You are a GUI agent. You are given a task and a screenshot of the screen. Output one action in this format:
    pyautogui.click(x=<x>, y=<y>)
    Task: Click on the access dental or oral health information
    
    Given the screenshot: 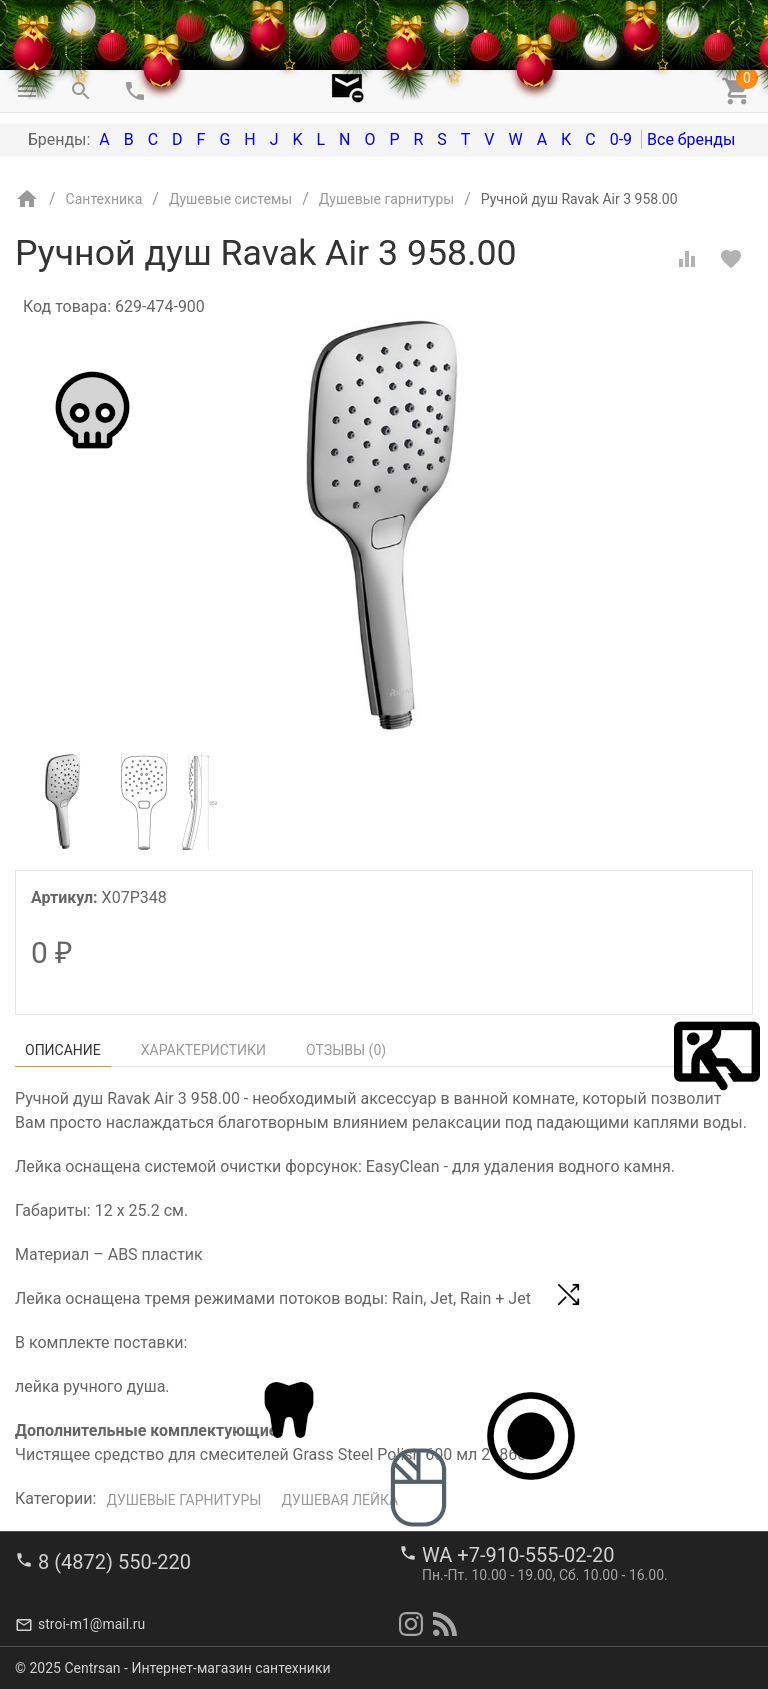 What is the action you would take?
    pyautogui.click(x=289, y=1410)
    